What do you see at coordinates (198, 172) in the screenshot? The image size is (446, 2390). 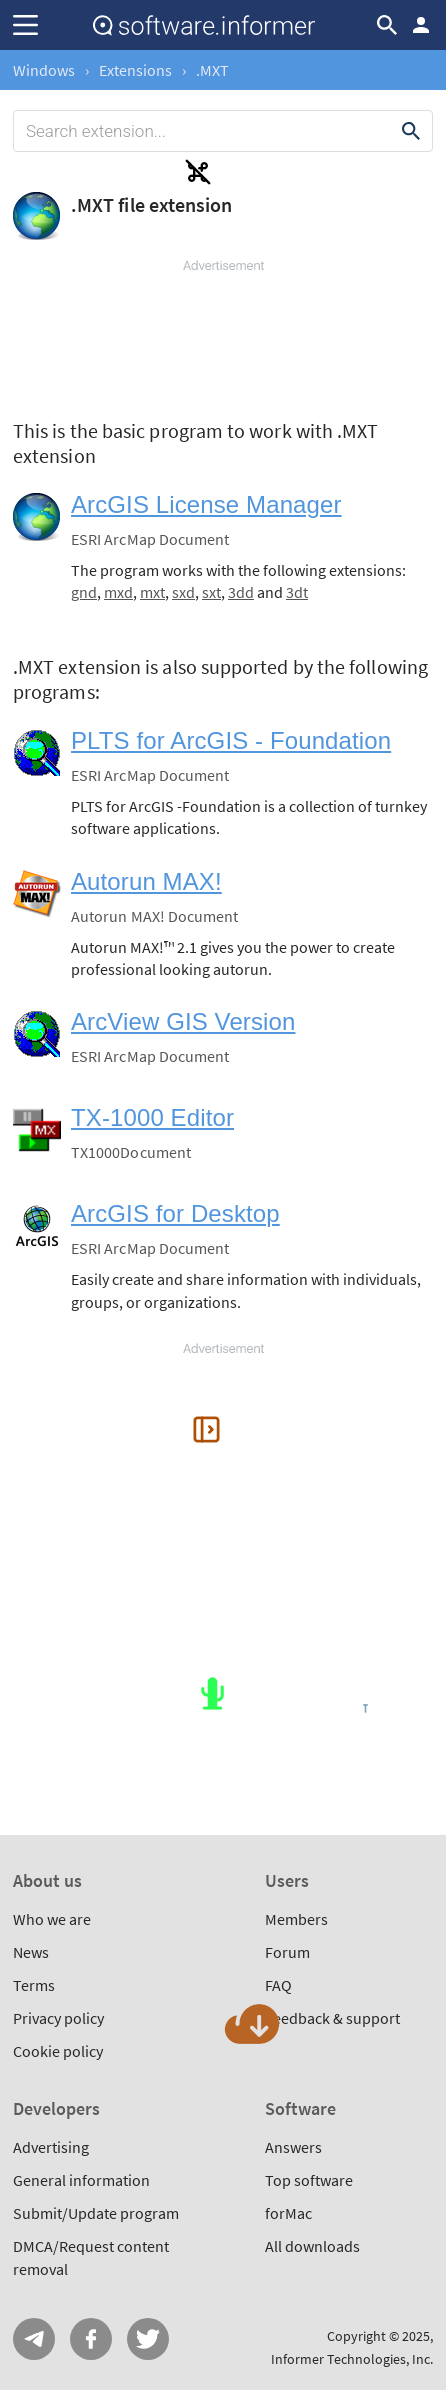 I see `command key shortcut disabled` at bounding box center [198, 172].